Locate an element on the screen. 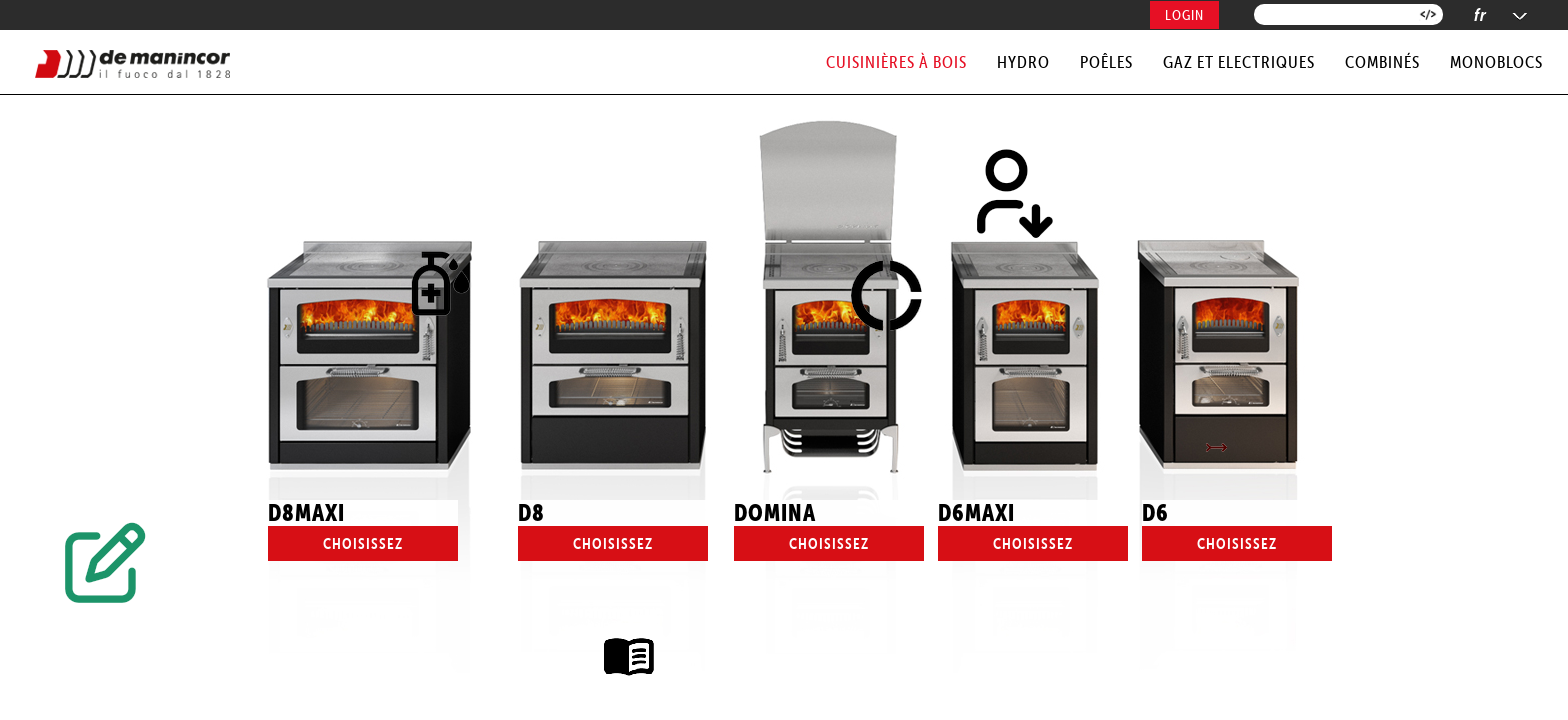 This screenshot has width=1568, height=720. demote a user's role or permissions is located at coordinates (1006, 191).